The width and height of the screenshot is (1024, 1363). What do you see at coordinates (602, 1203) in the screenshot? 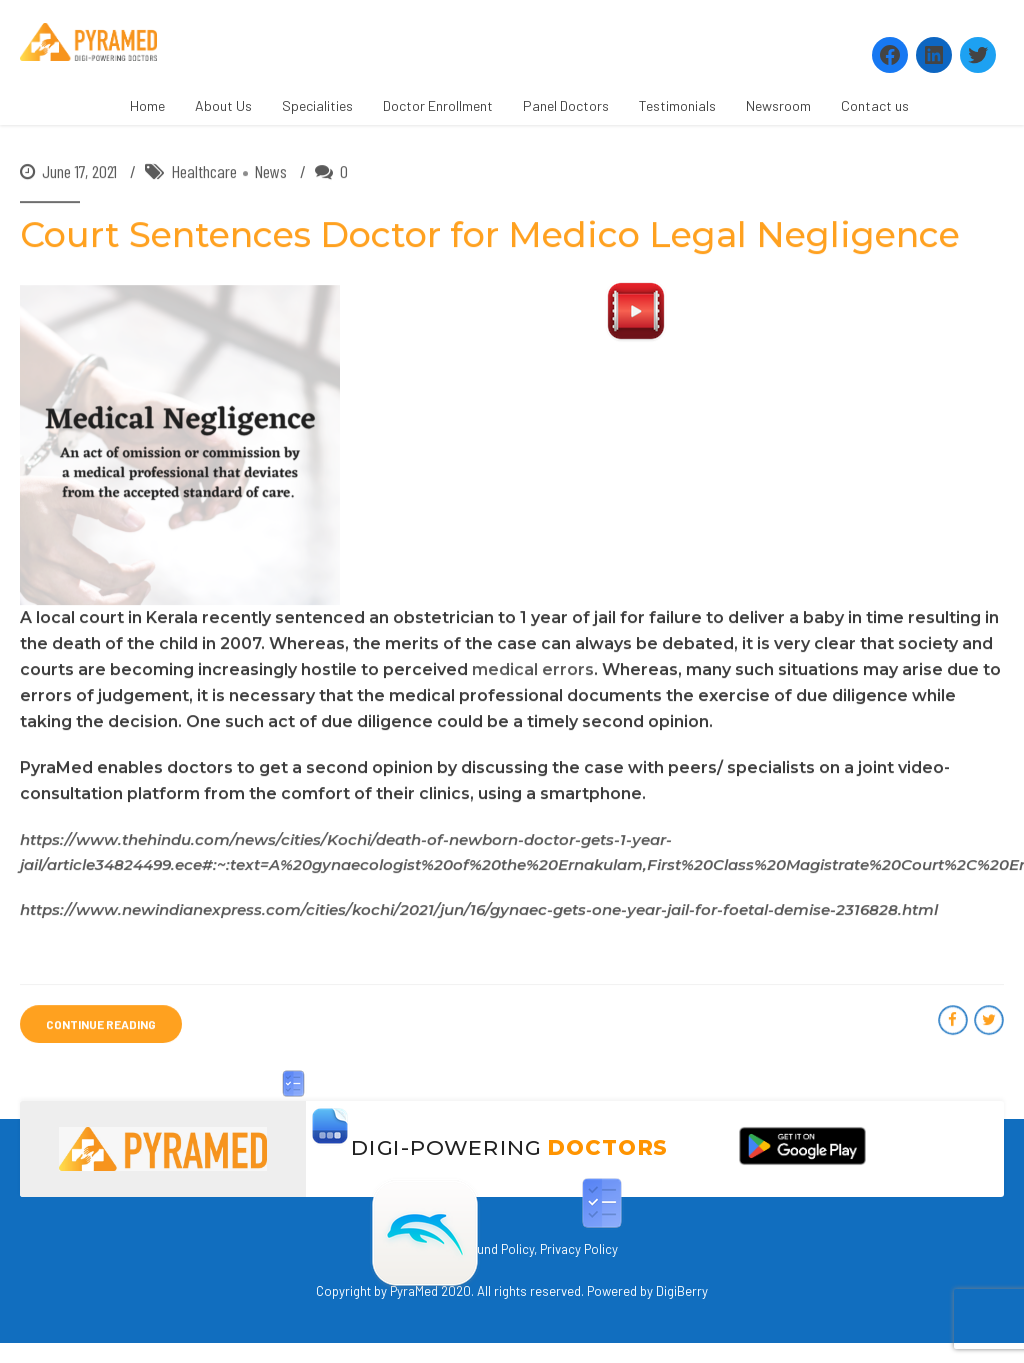
I see `open the GNOME To Do task manager app` at bounding box center [602, 1203].